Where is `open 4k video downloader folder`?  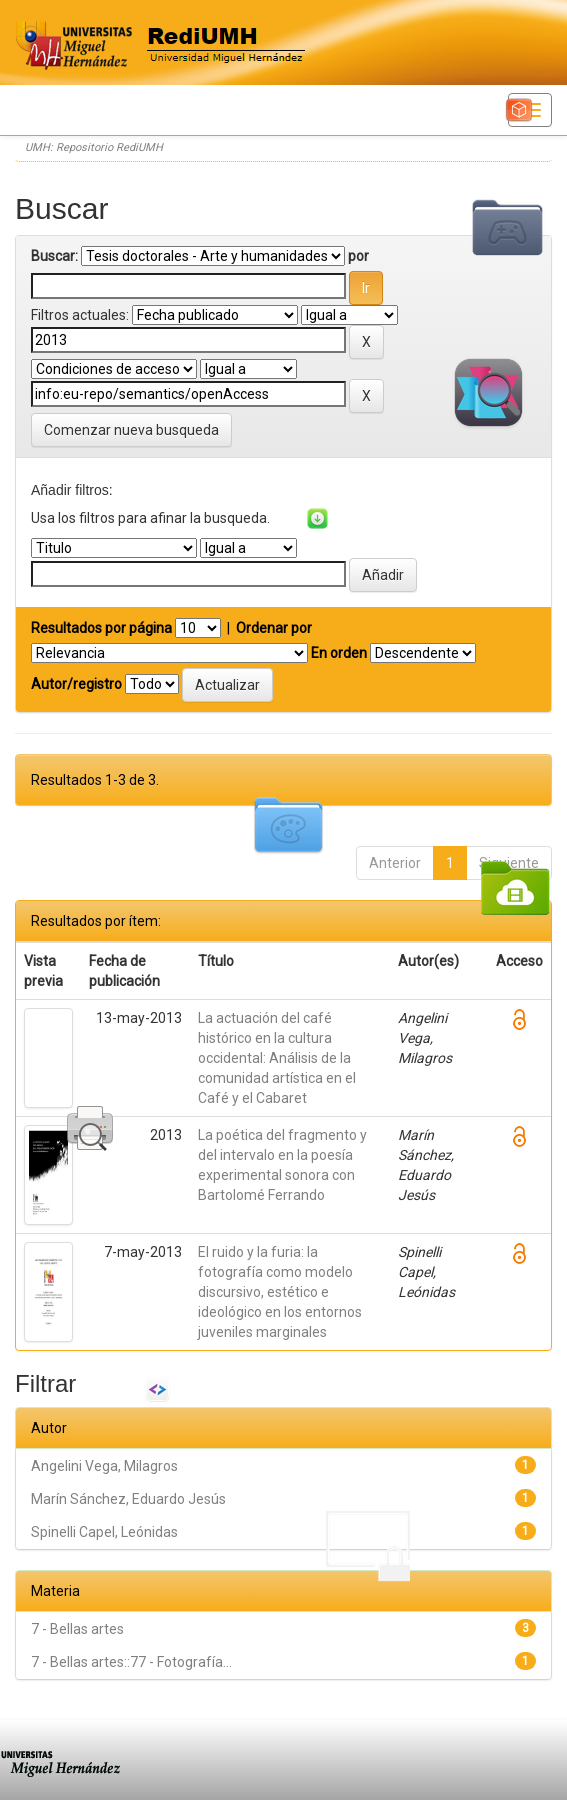
open 4k video downloader folder is located at coordinates (515, 890).